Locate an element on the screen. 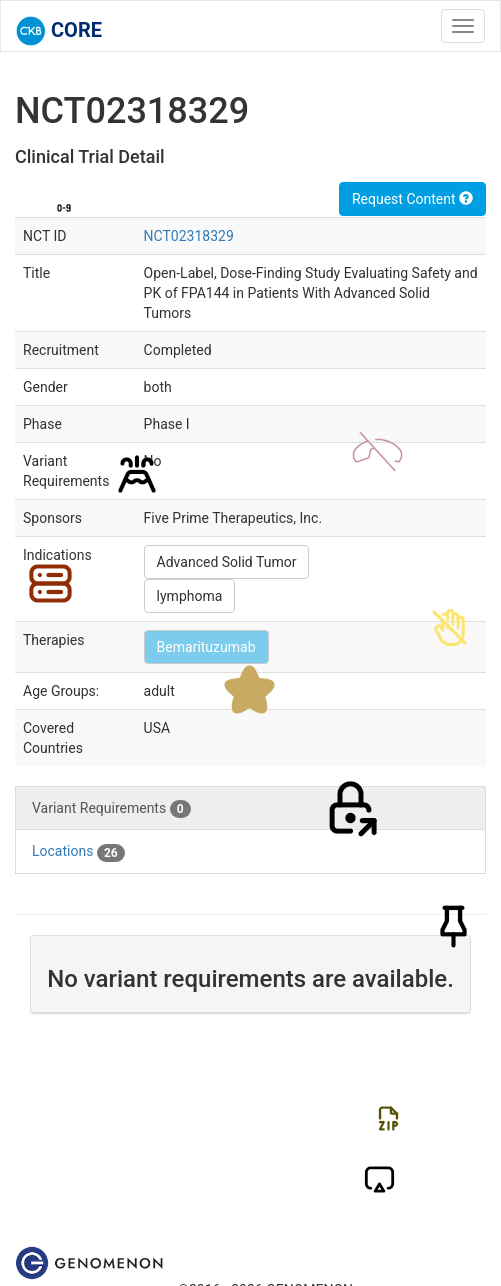  disable touch or gesture controls is located at coordinates (449, 627).